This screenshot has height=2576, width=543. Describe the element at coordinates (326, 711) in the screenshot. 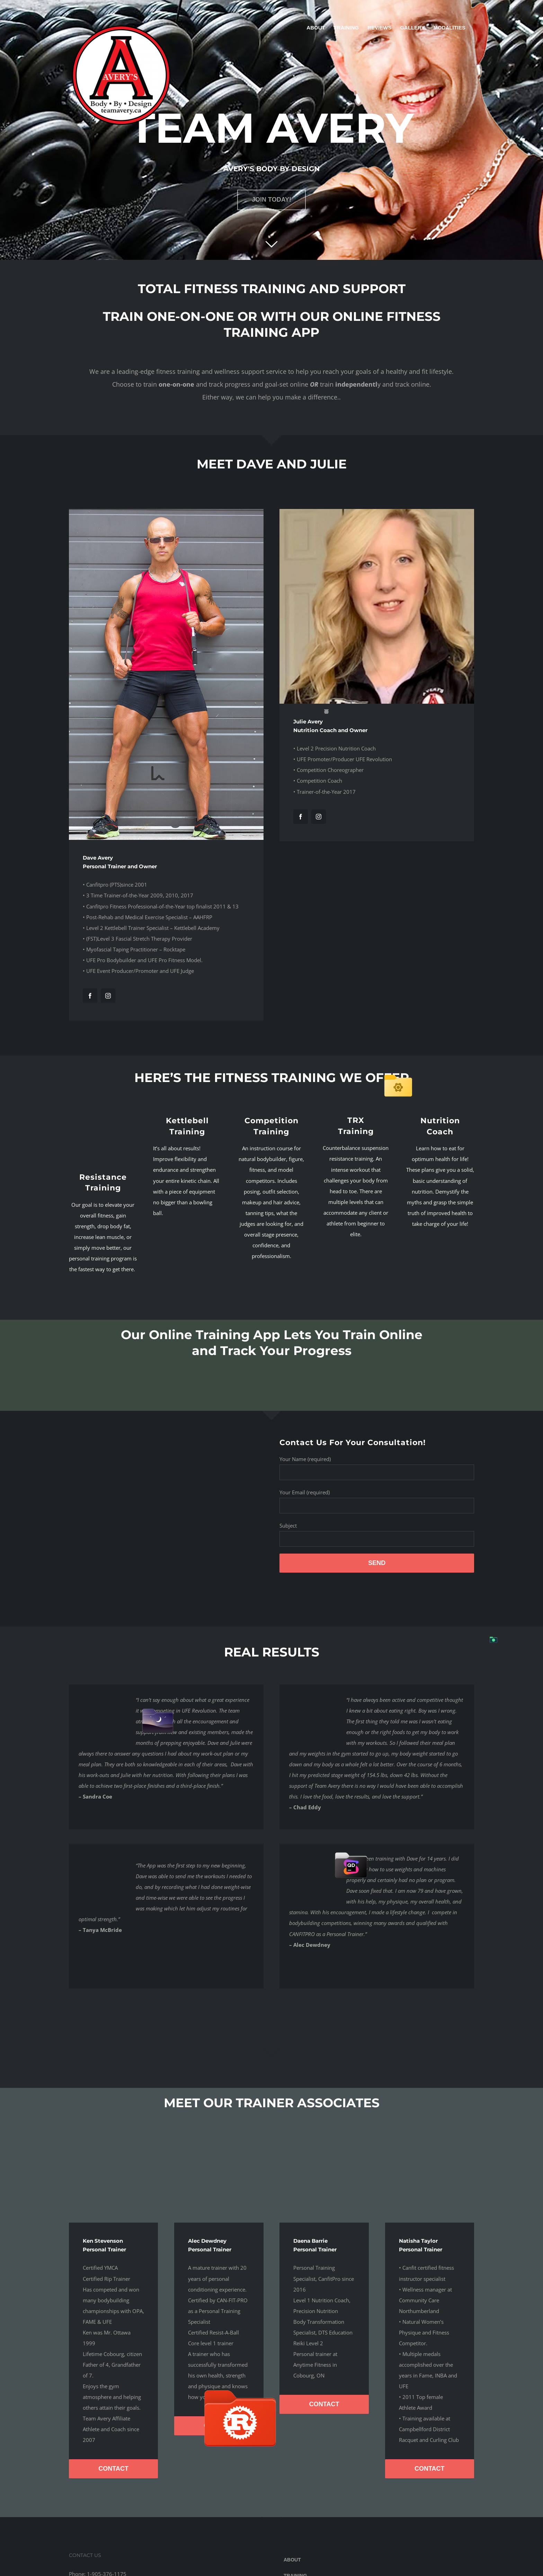

I see `center align text` at that location.